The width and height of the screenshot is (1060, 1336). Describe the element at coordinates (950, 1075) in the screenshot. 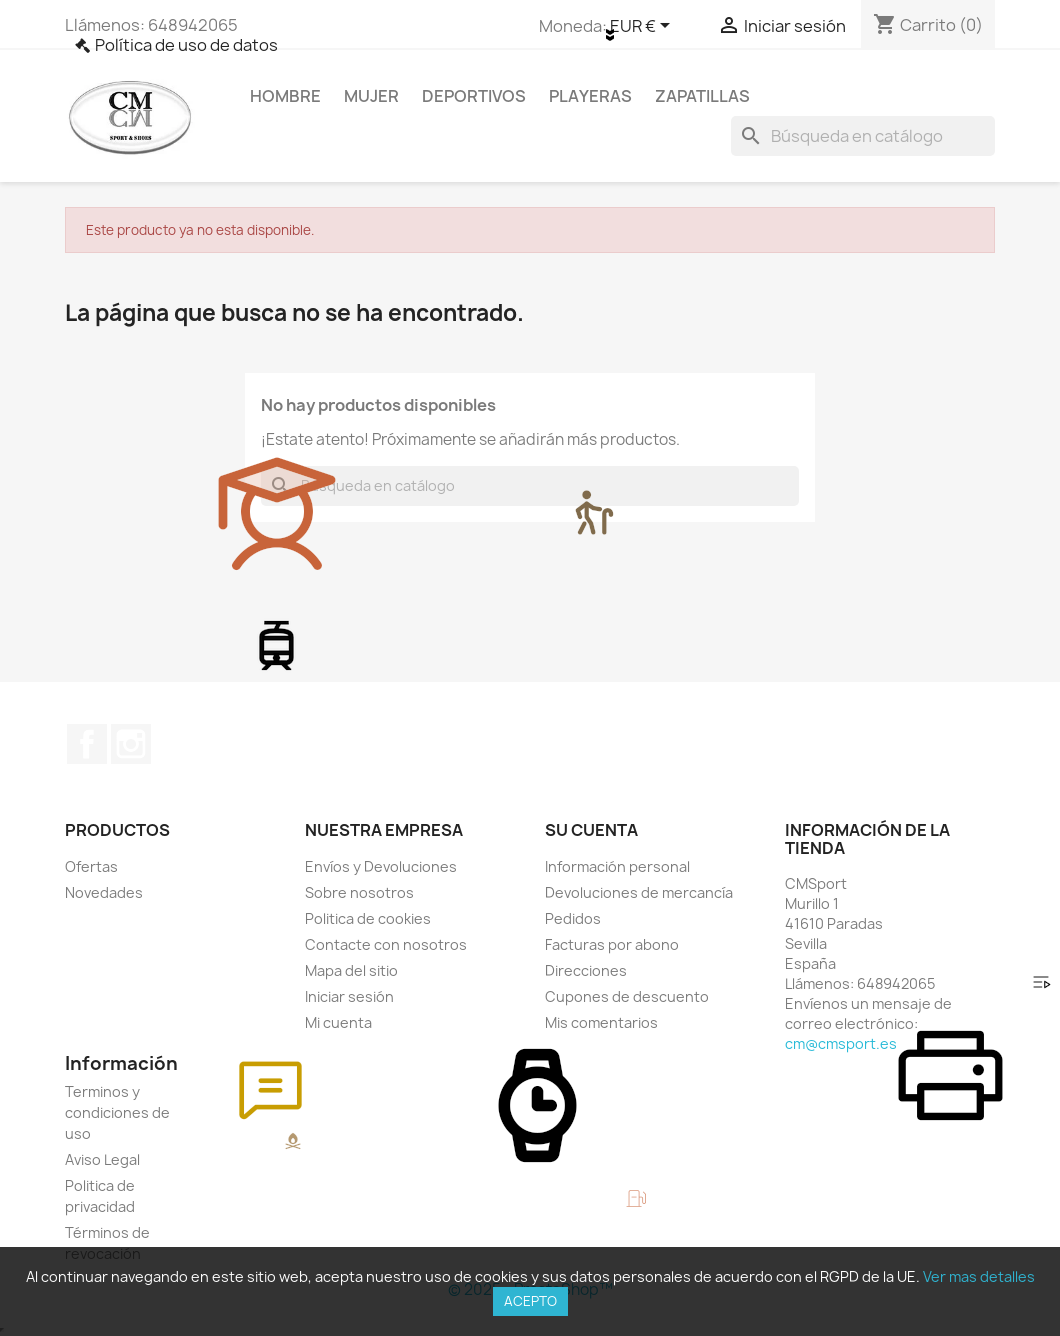

I see `print the current document` at that location.